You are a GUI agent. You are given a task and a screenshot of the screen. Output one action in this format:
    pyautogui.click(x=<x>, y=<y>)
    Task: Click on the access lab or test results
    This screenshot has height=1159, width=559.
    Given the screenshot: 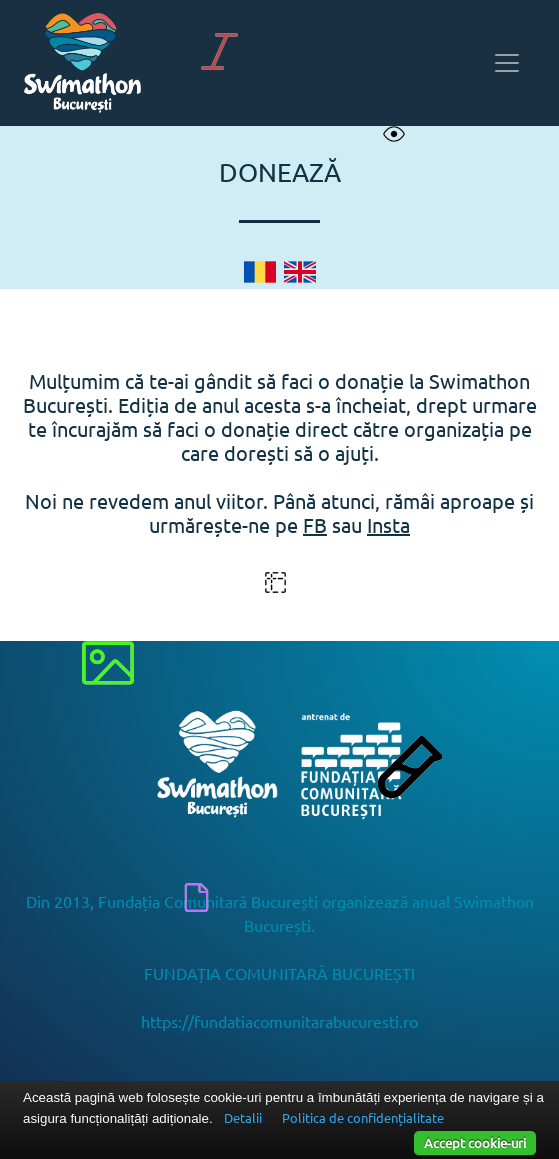 What is the action you would take?
    pyautogui.click(x=409, y=767)
    